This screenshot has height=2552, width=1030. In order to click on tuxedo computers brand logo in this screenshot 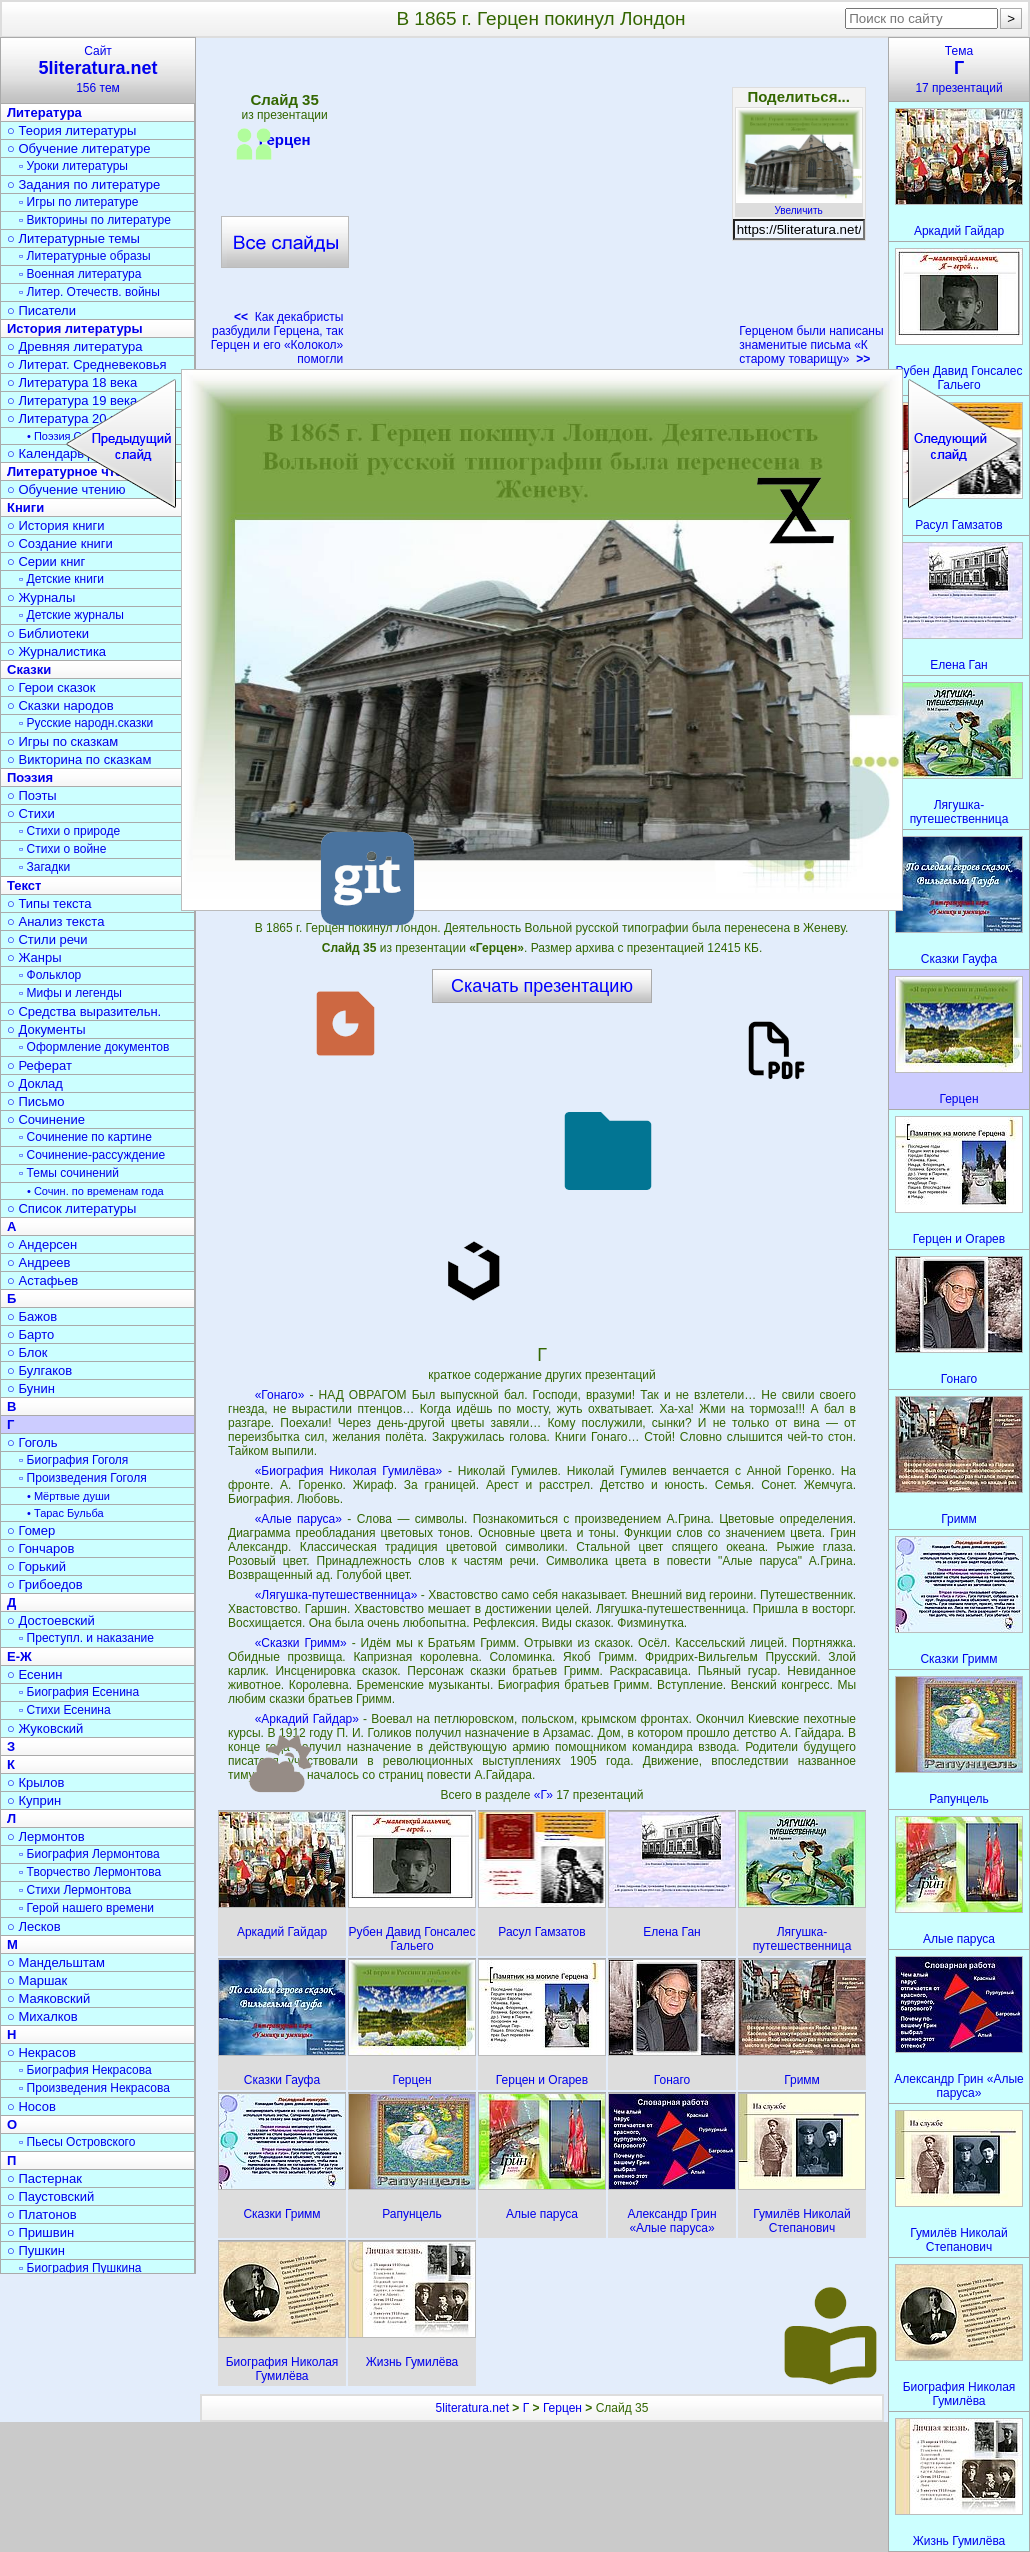, I will do `click(795, 510)`.